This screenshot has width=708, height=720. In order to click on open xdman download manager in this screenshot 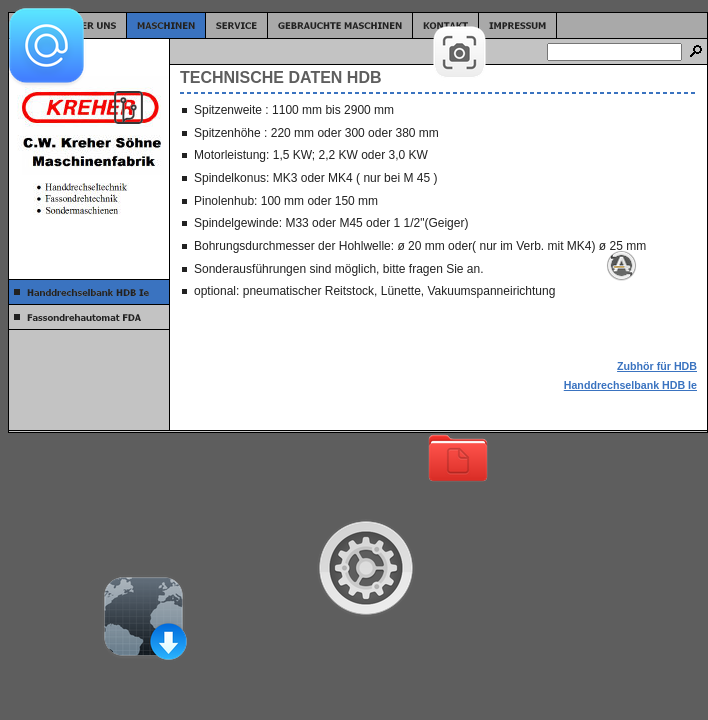, I will do `click(143, 616)`.